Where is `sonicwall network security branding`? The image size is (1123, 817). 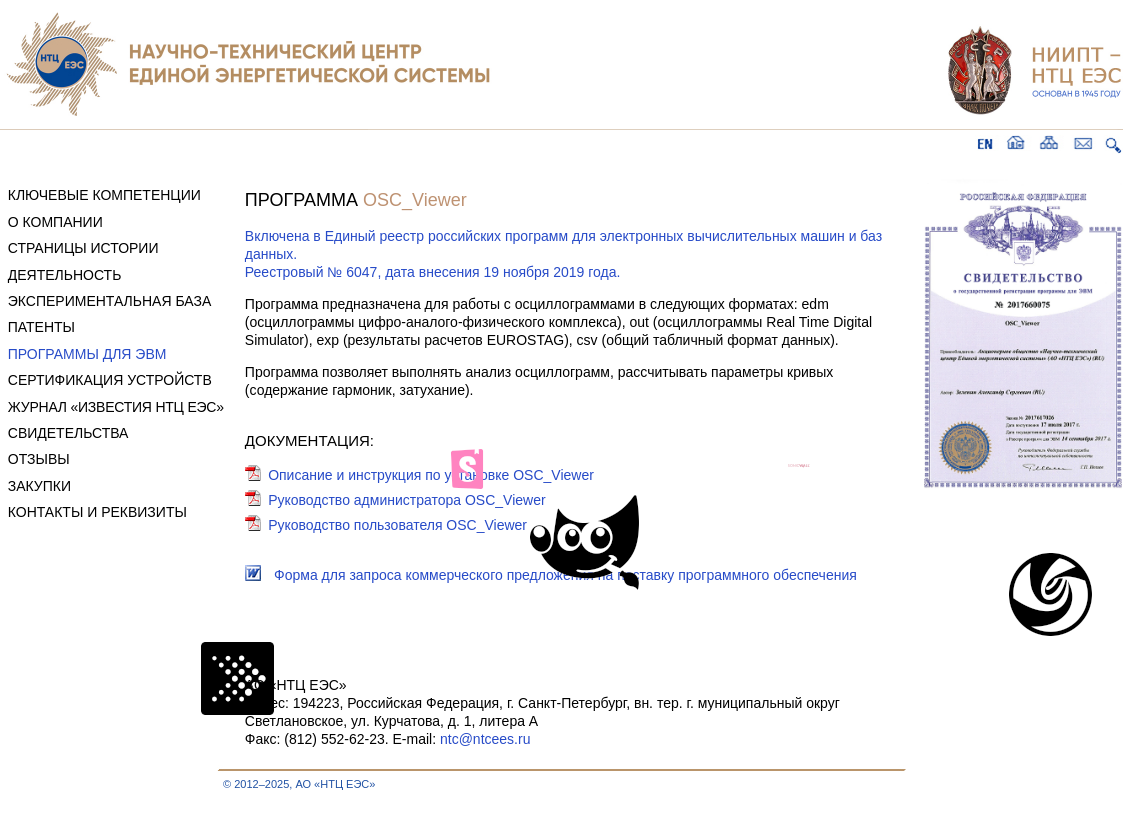 sonicwall network security branding is located at coordinates (799, 466).